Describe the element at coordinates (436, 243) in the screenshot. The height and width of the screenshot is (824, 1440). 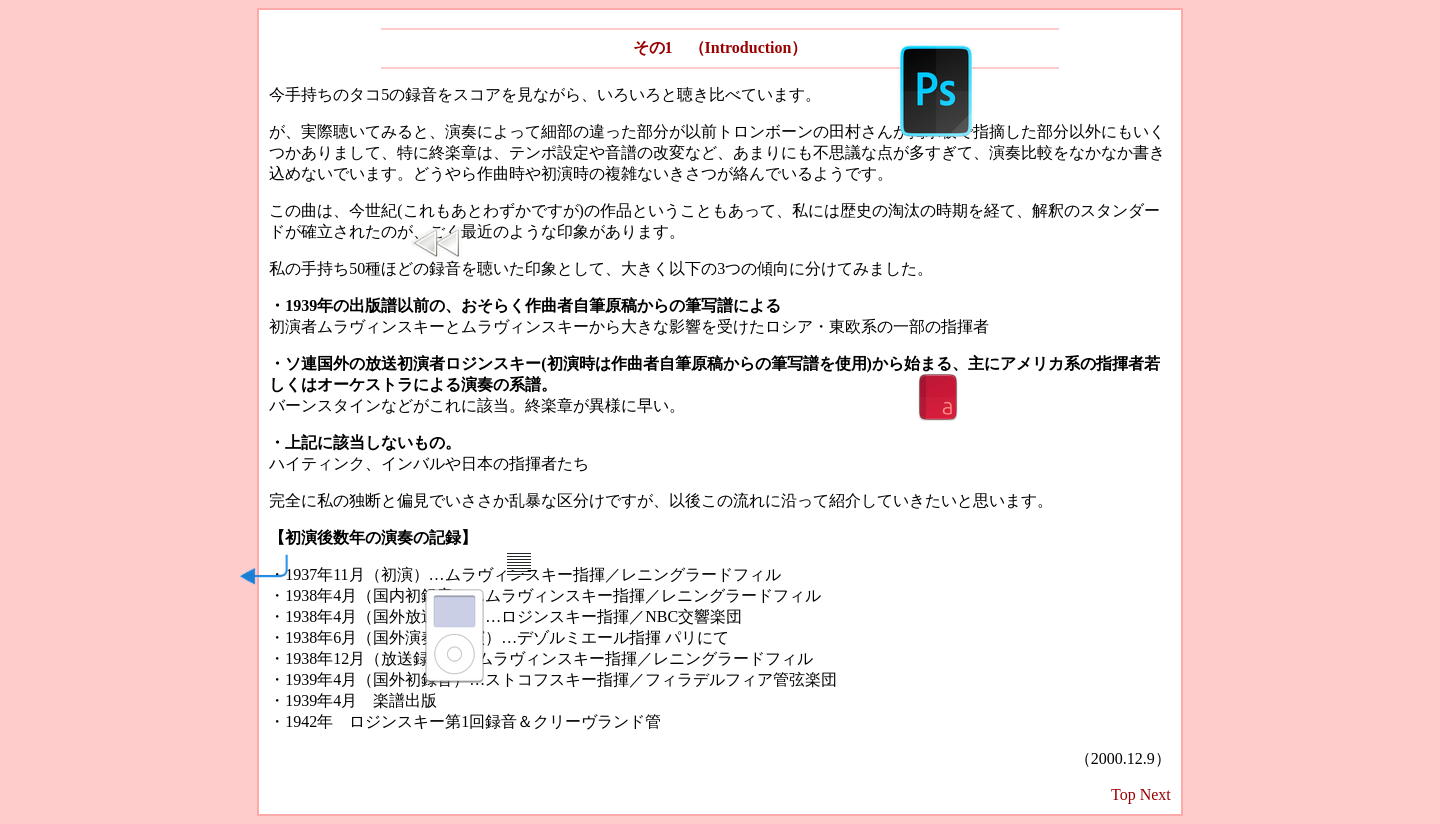
I see `rewind or seek backward in media playback` at that location.